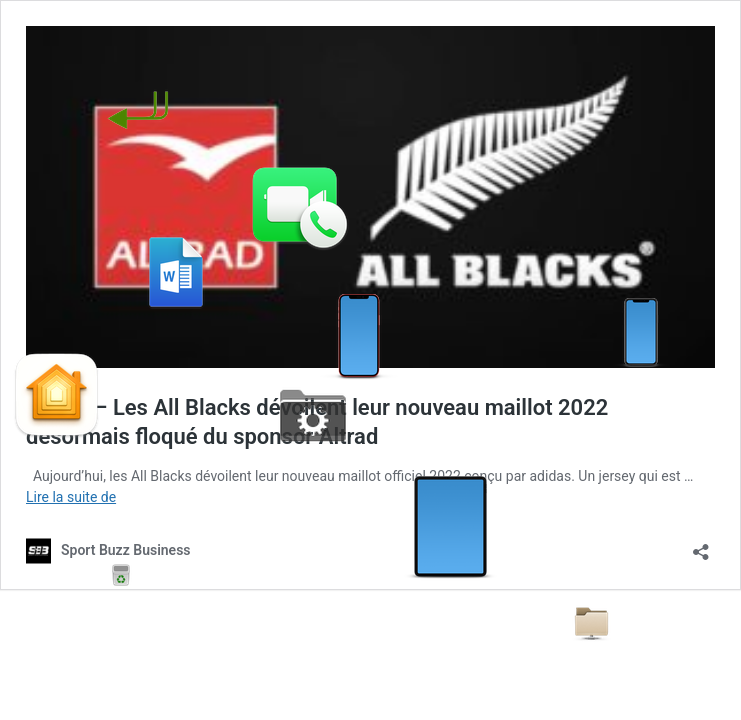 This screenshot has height=720, width=741. Describe the element at coordinates (359, 337) in the screenshot. I see `iPhone 12 device icon in red` at that location.